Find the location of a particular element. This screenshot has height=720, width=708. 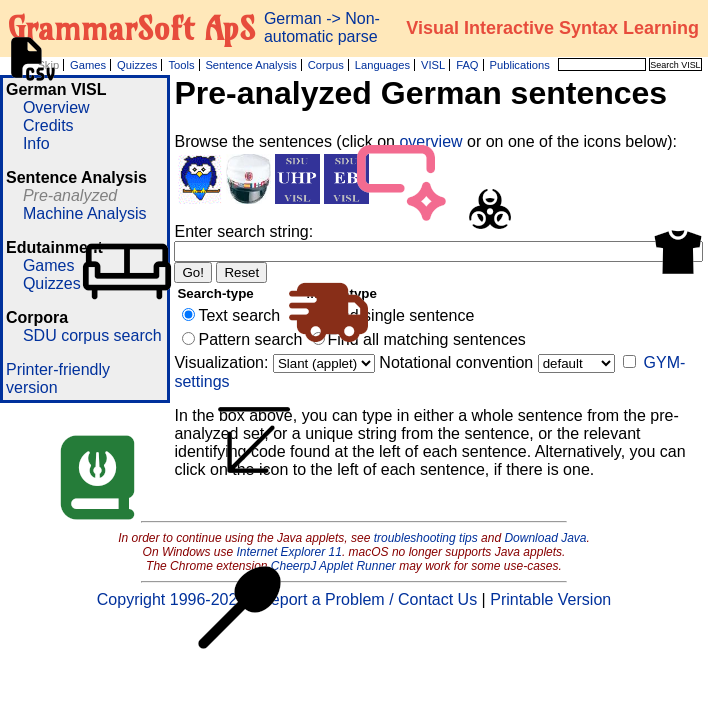

enable AI-assisted text input is located at coordinates (396, 171).